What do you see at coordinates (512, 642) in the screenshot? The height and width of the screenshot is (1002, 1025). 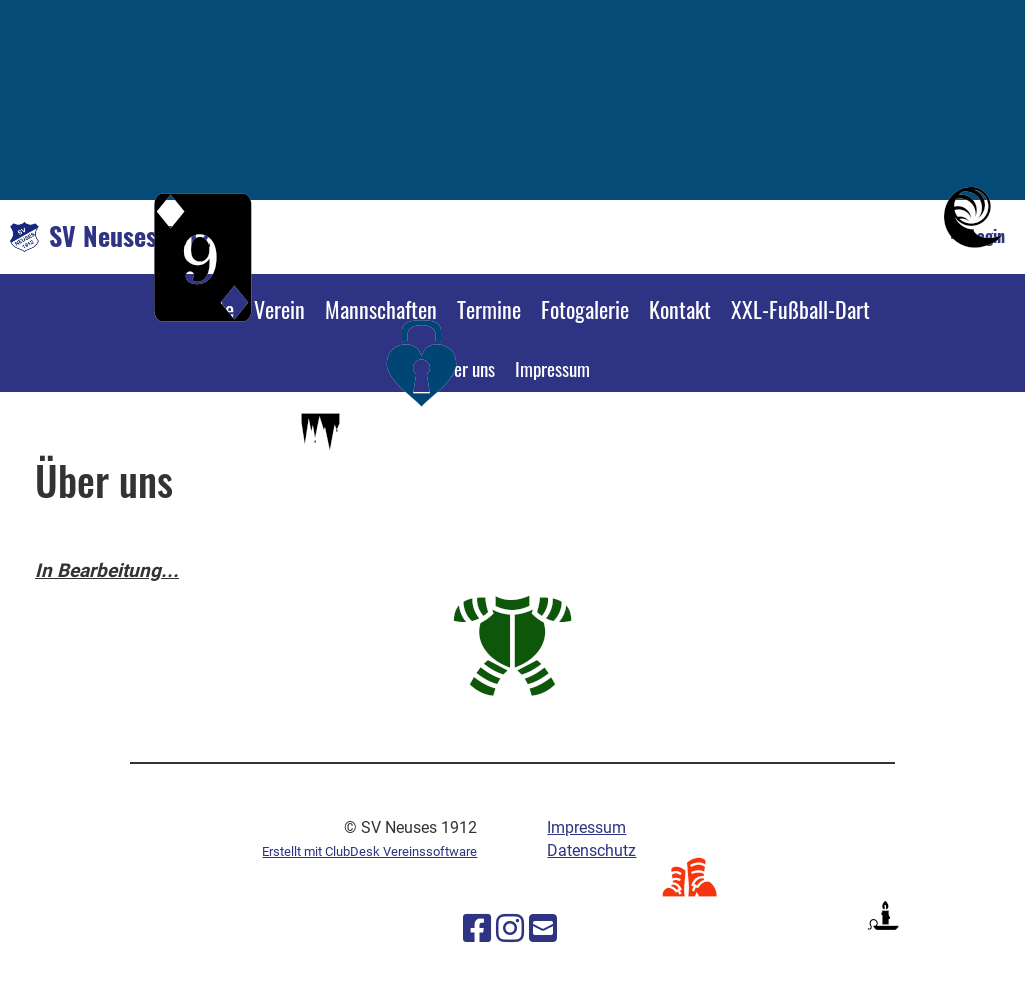 I see `equip armor or defensive gear` at bounding box center [512, 642].